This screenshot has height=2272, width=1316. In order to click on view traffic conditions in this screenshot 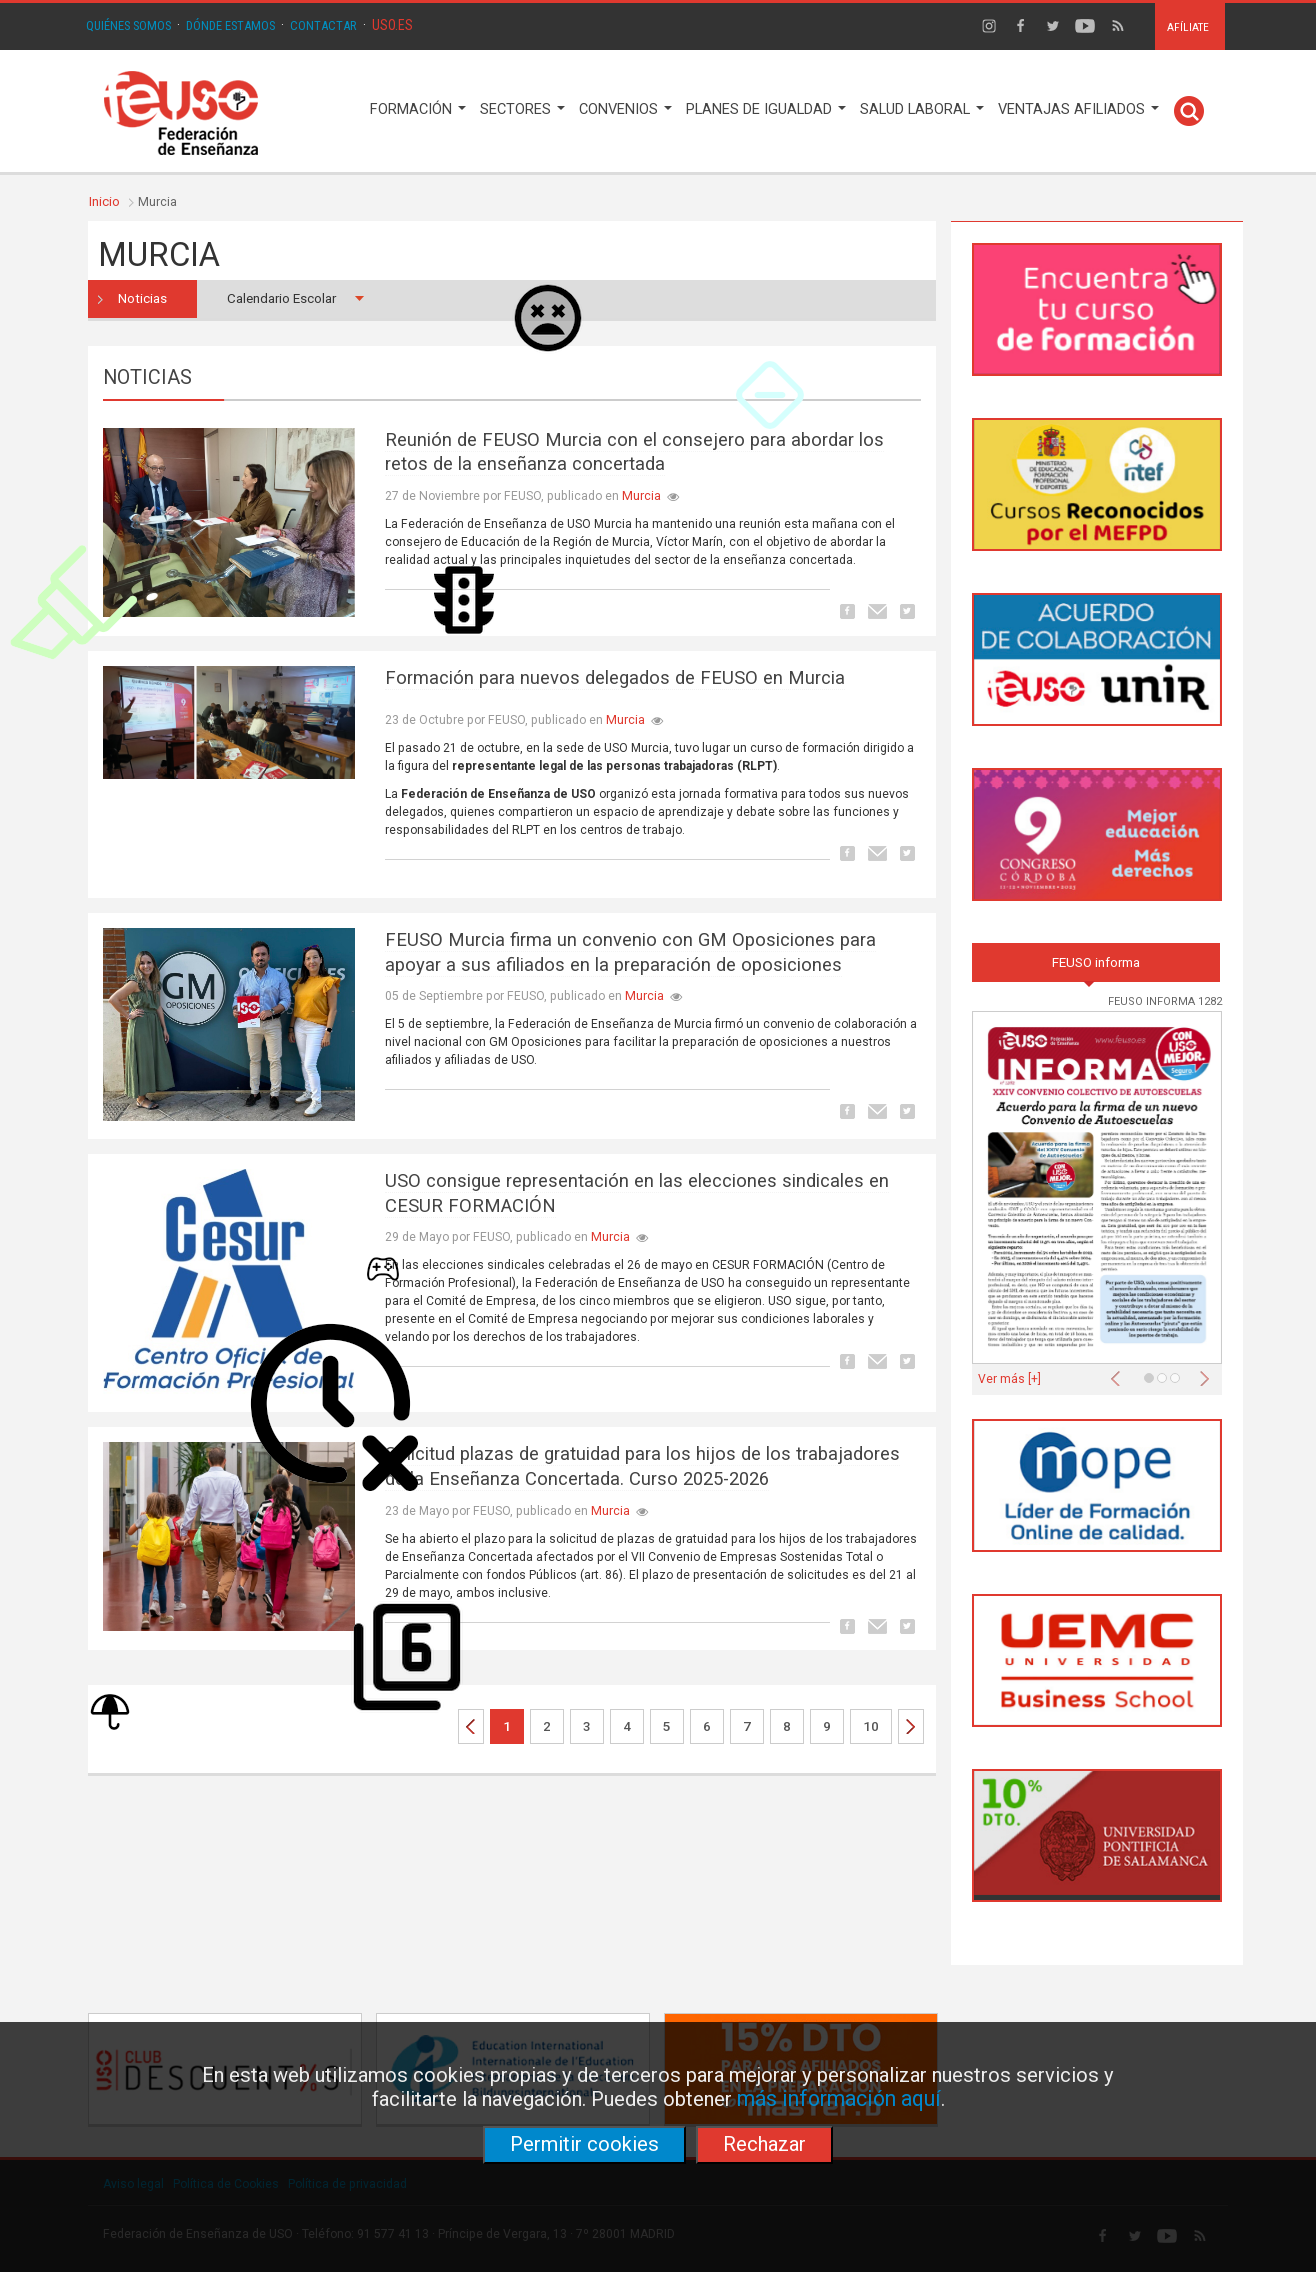, I will do `click(464, 600)`.